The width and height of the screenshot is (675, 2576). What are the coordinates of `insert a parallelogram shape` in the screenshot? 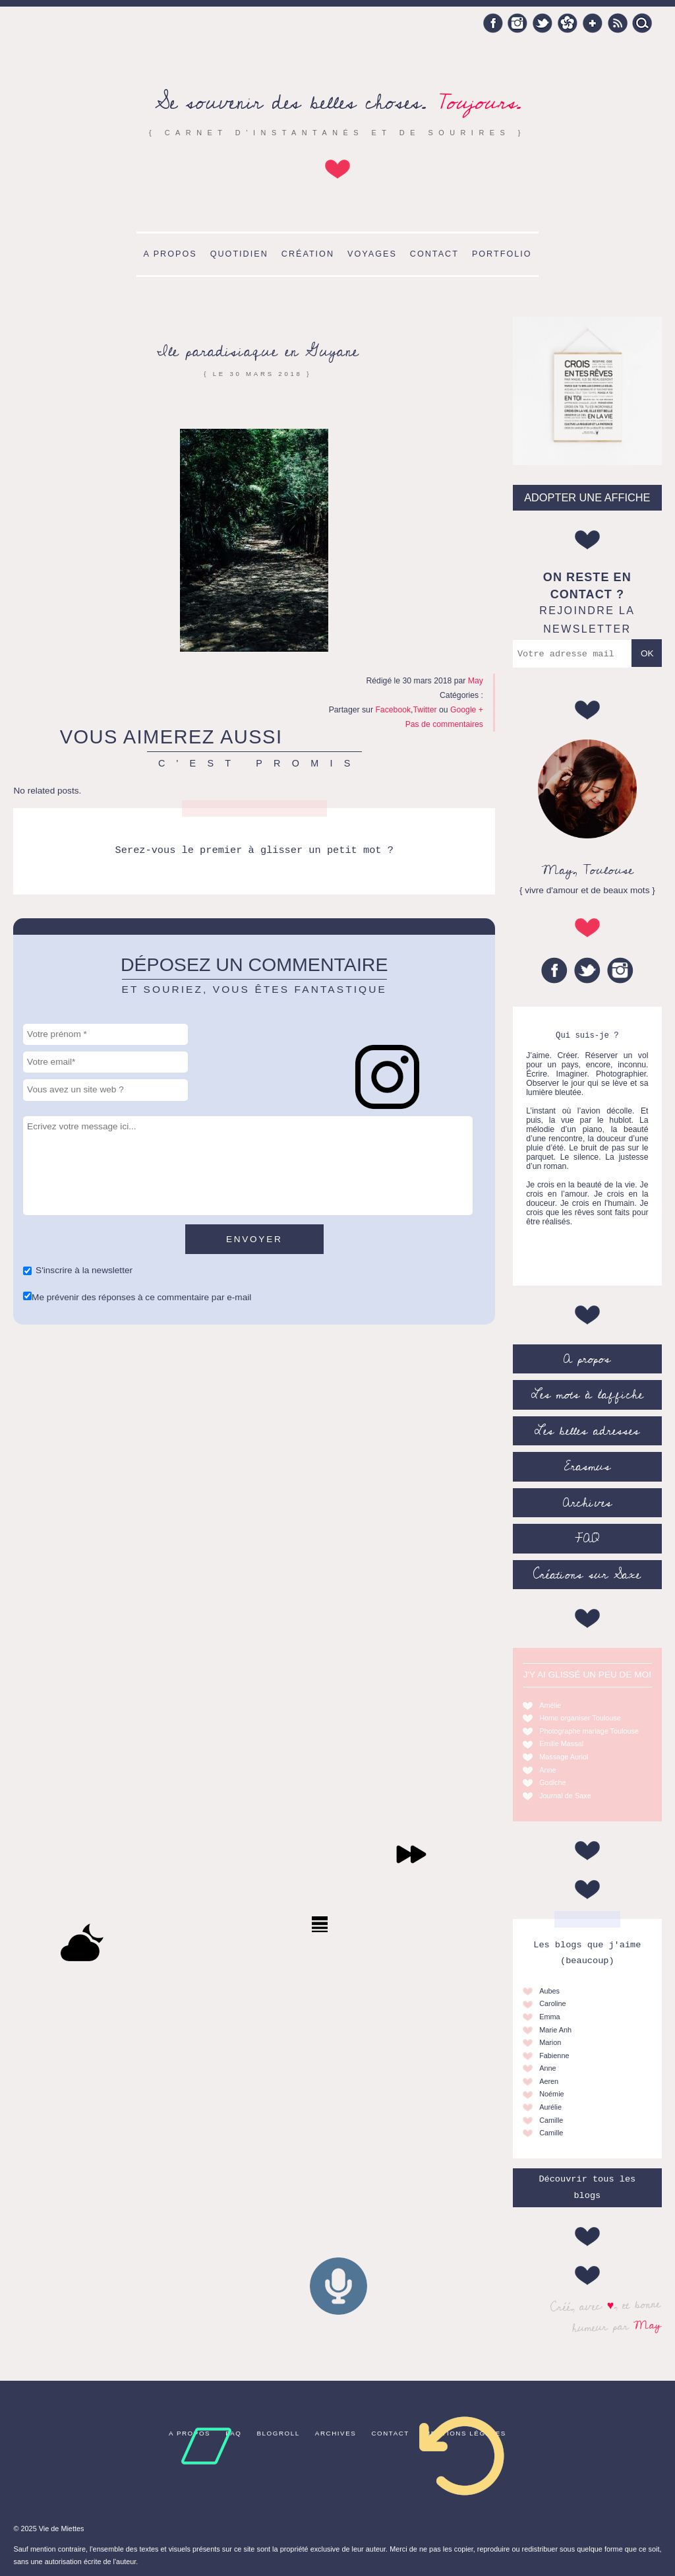 It's located at (206, 2446).